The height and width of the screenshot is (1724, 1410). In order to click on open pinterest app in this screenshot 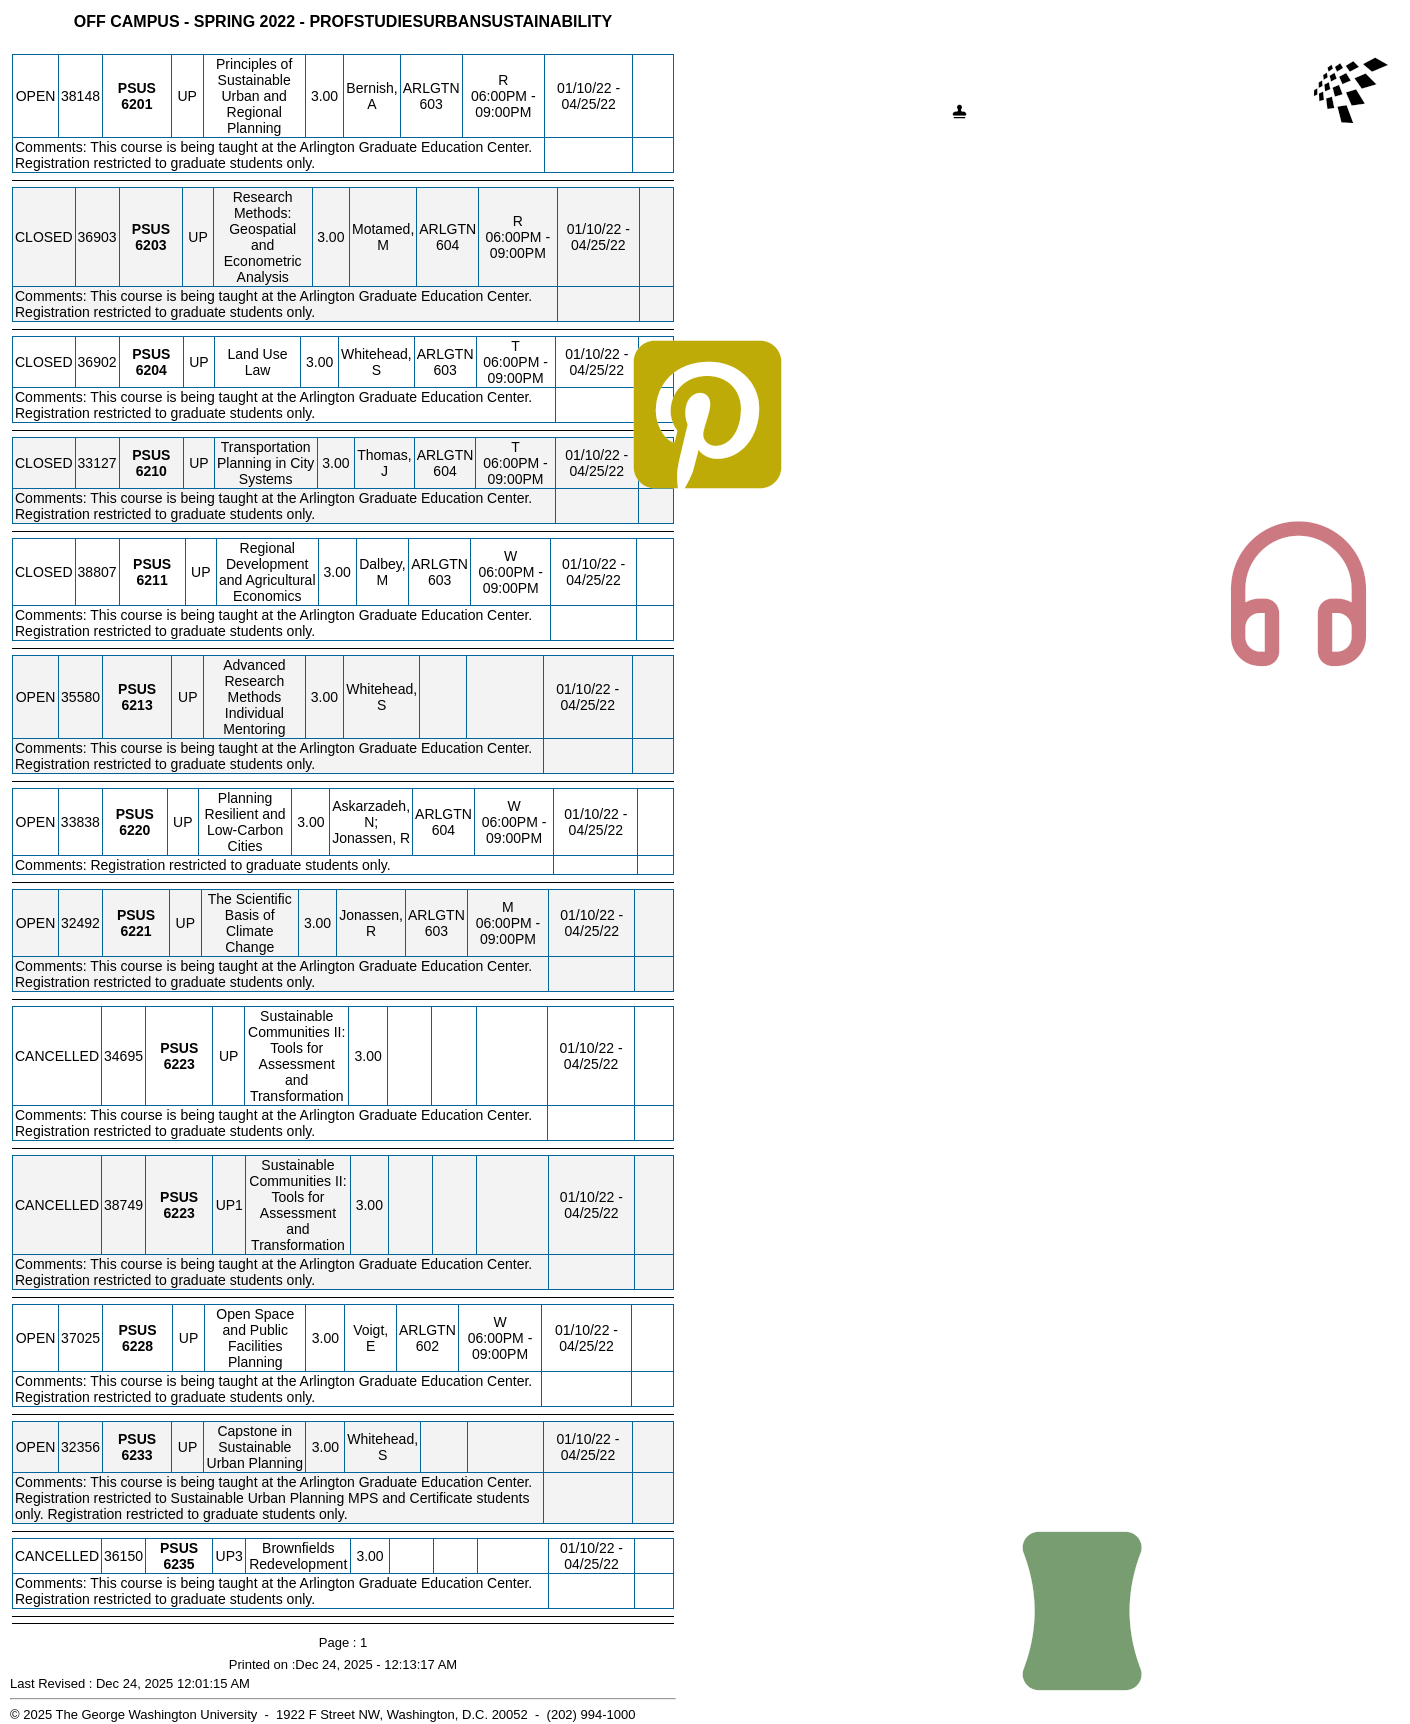, I will do `click(707, 414)`.